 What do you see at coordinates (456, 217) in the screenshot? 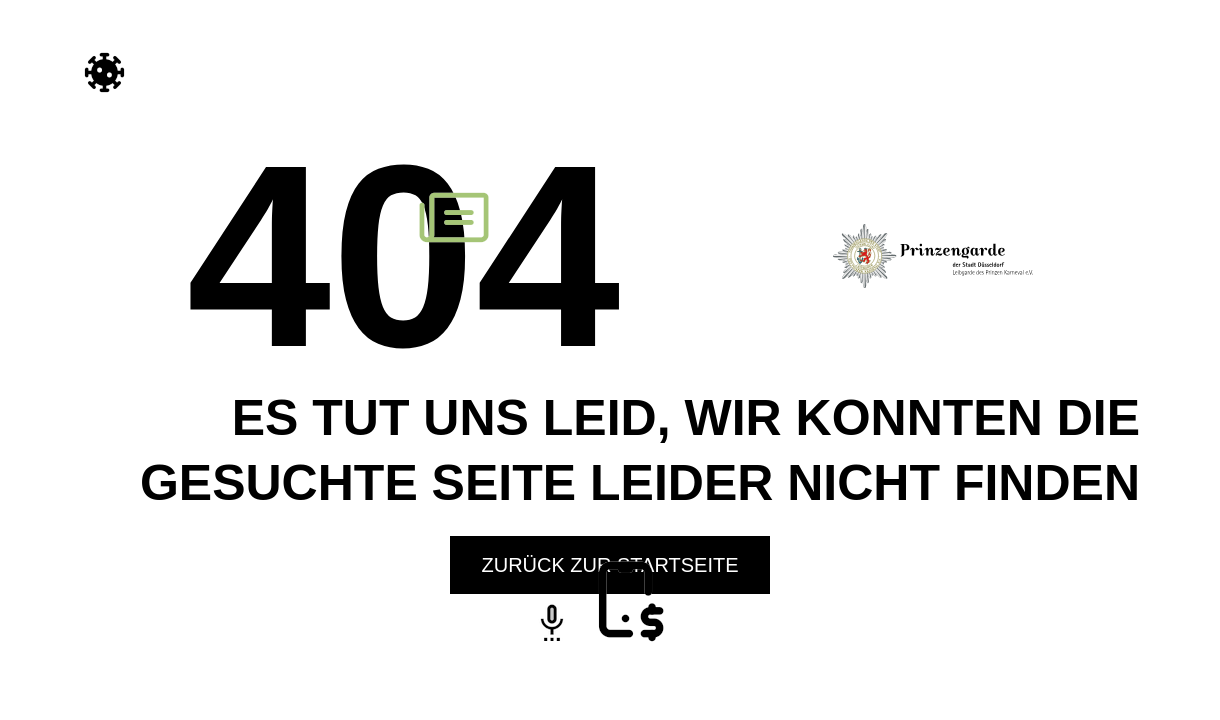
I see `view news articles or updates` at bounding box center [456, 217].